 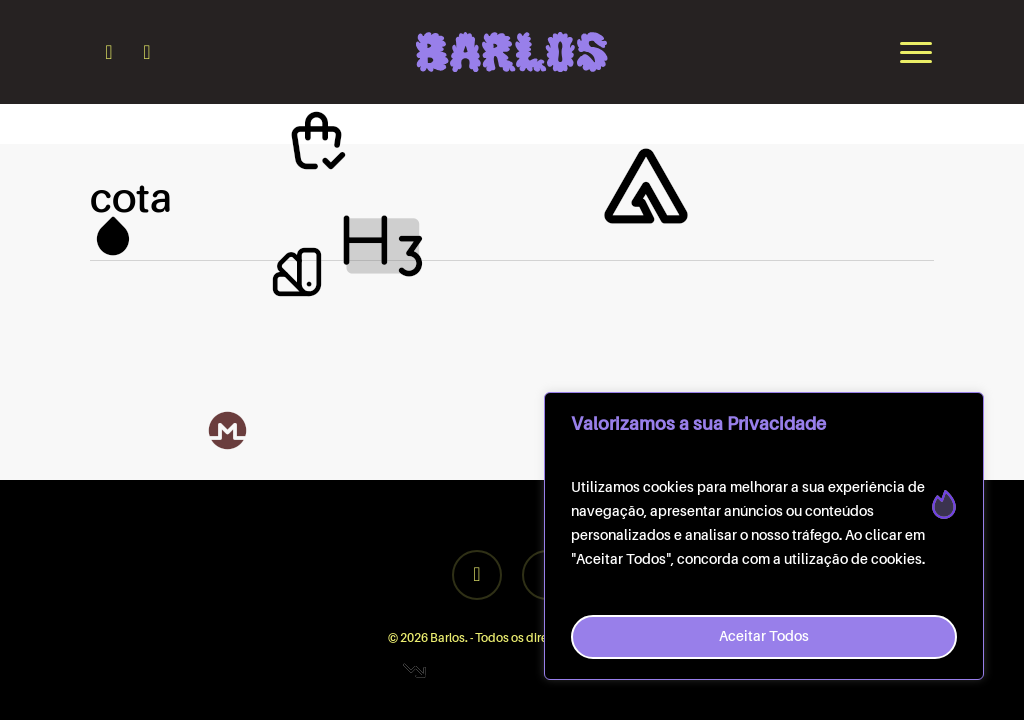 I want to click on adjust water or hydration settings, so click(x=113, y=236).